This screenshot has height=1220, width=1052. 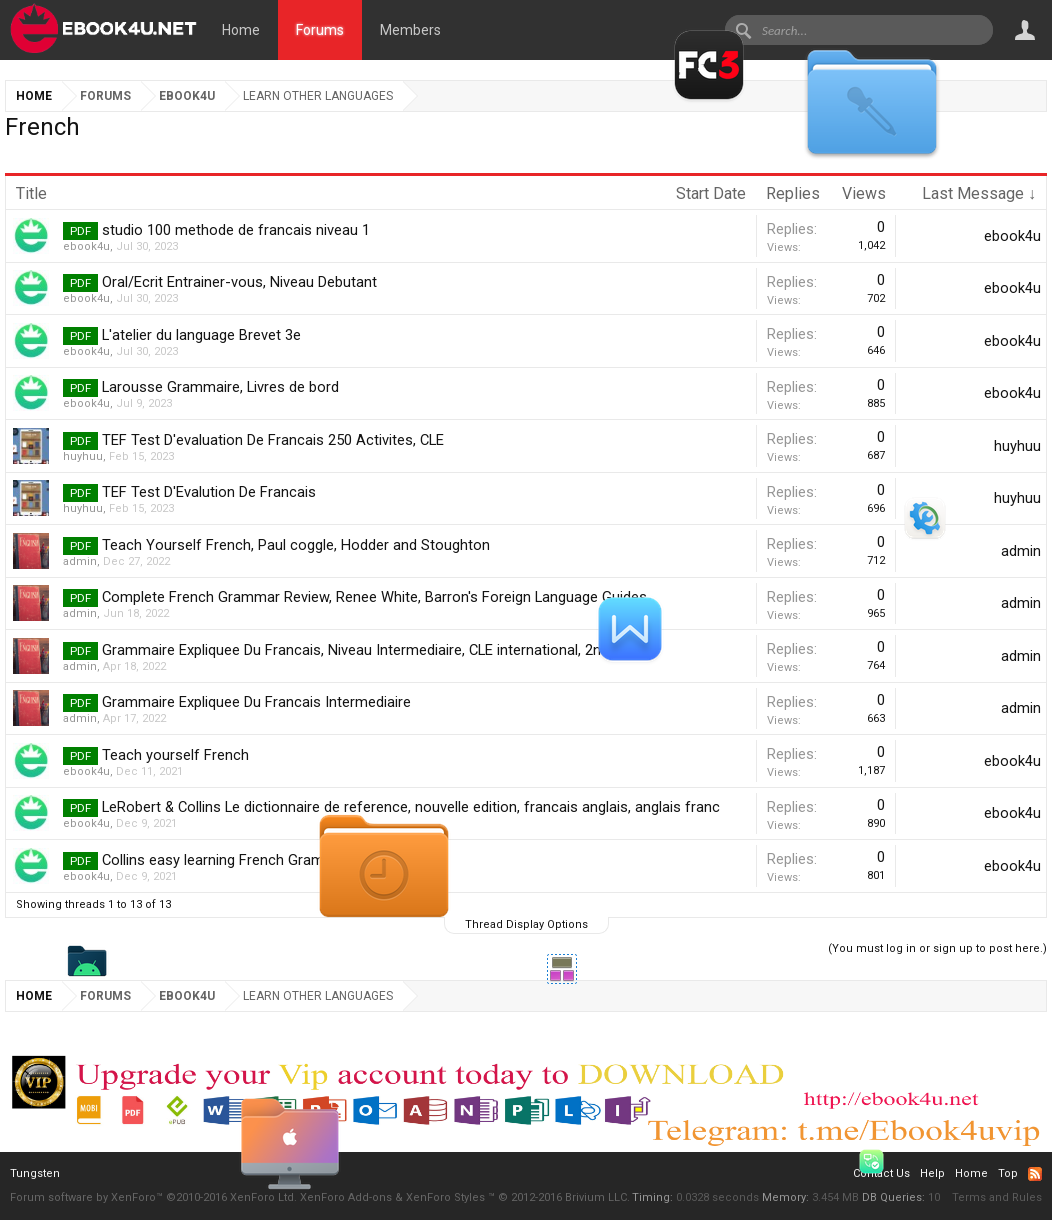 What do you see at coordinates (709, 65) in the screenshot?
I see `launch far cry 3 game` at bounding box center [709, 65].